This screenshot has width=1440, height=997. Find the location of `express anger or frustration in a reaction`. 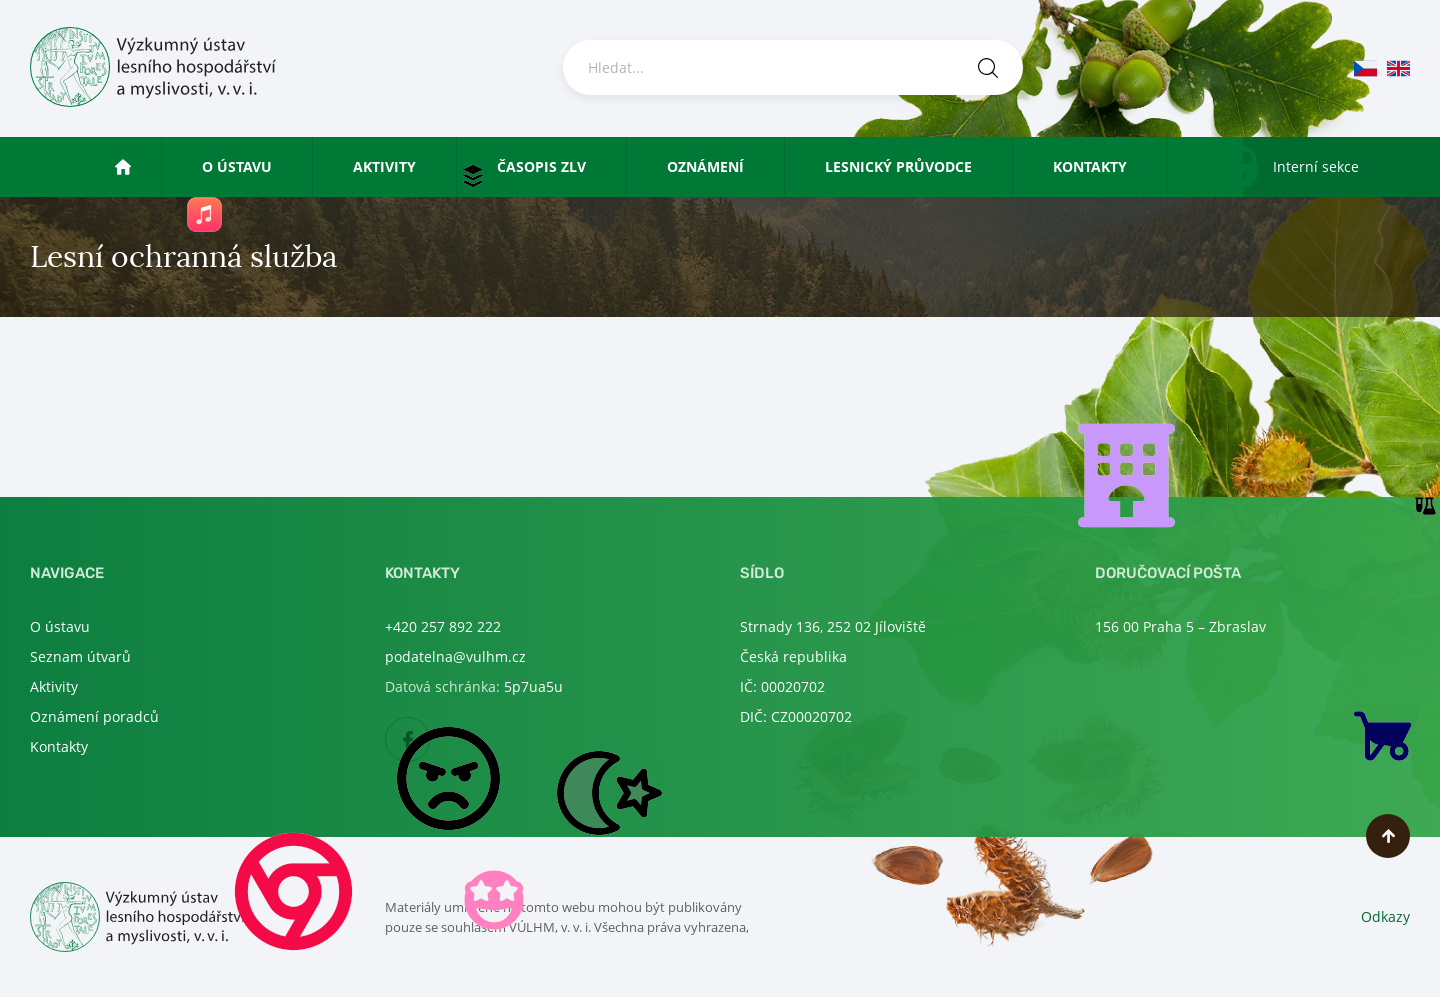

express anger or frustration in a reaction is located at coordinates (448, 778).